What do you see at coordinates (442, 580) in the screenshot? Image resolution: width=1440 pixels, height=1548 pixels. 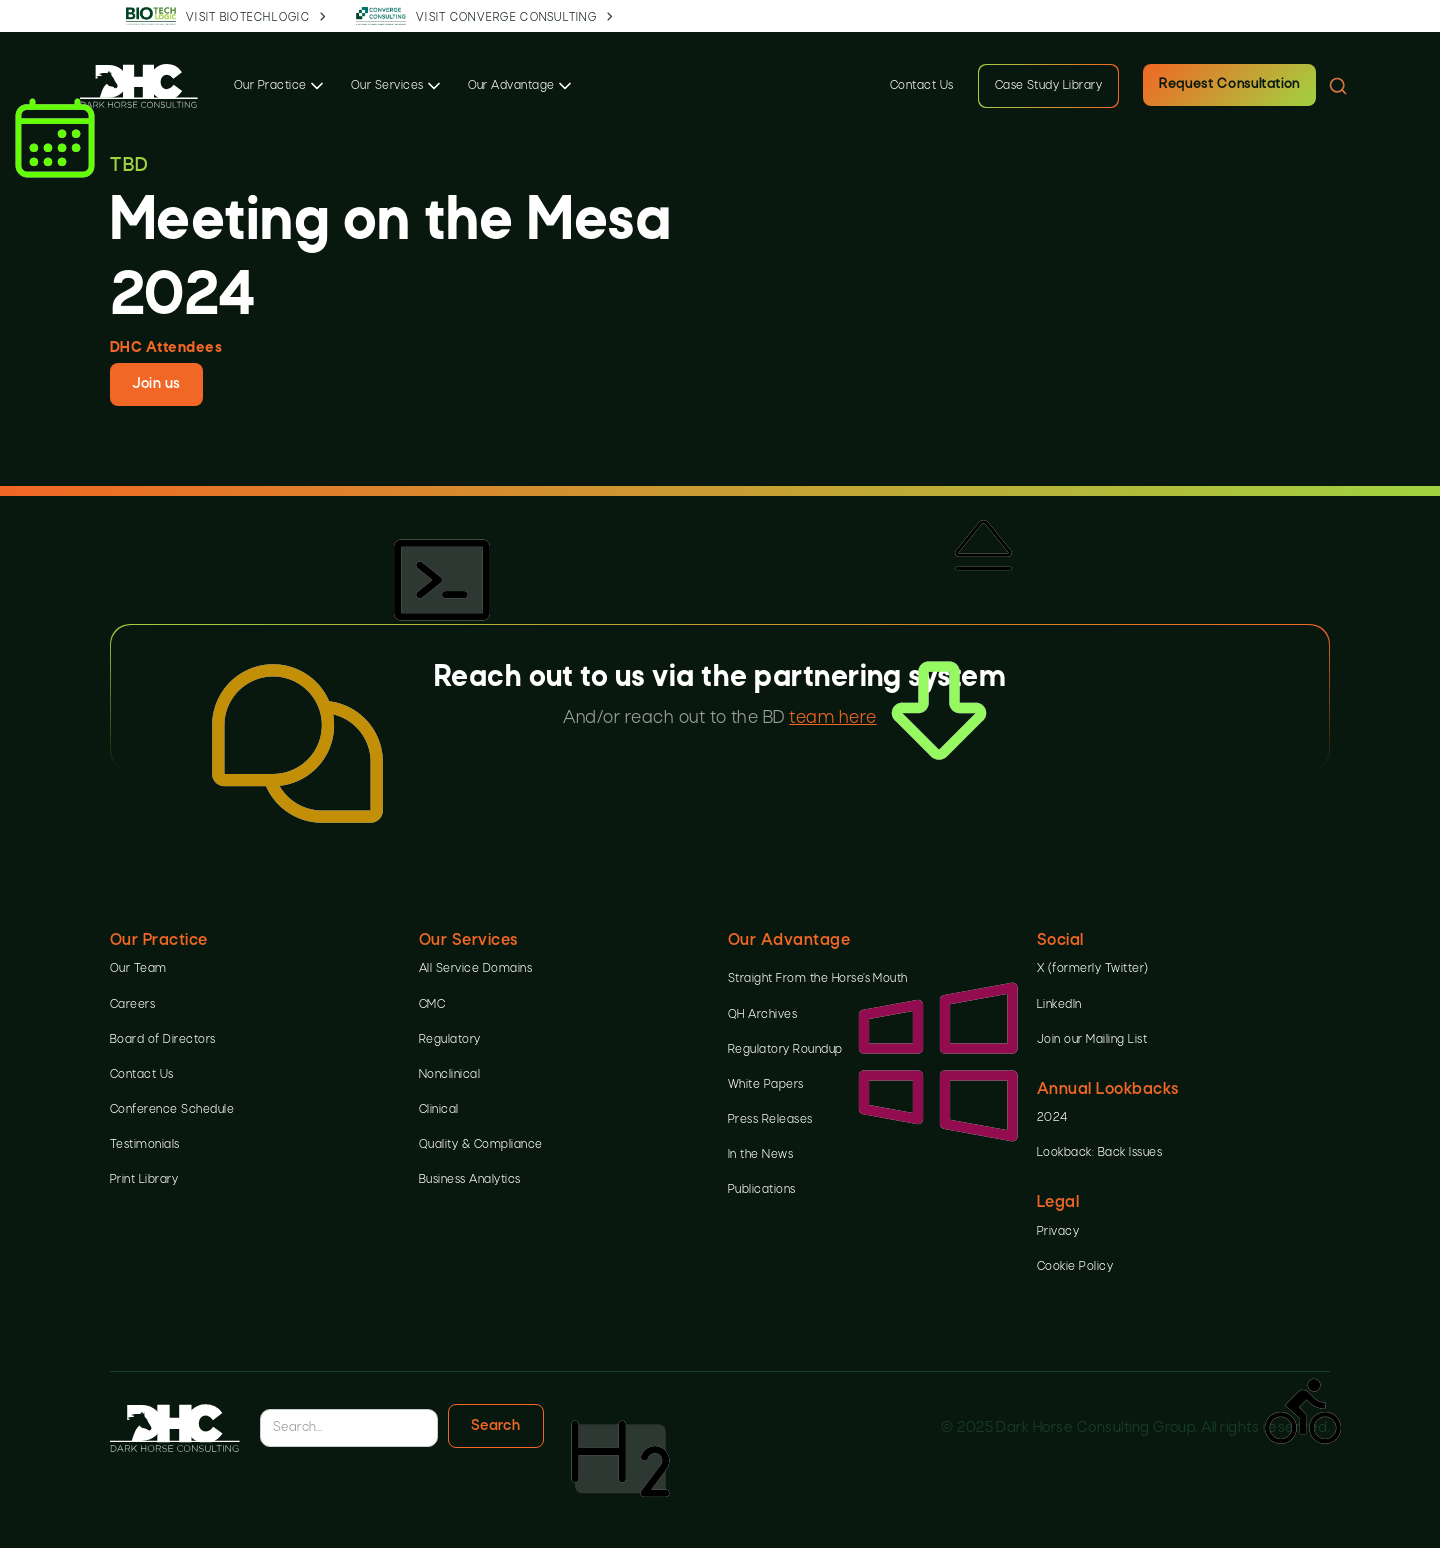 I see `open terminal or command line interface` at bounding box center [442, 580].